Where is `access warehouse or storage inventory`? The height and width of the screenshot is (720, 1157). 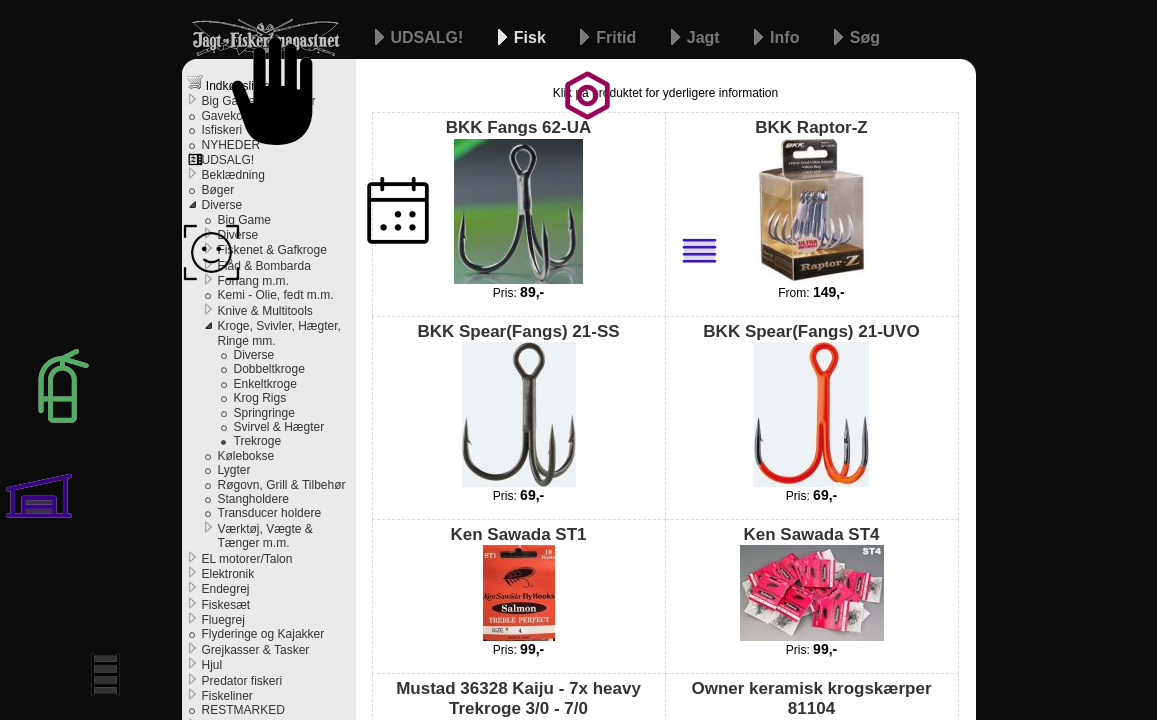
access warehouse or storage inventory is located at coordinates (39, 498).